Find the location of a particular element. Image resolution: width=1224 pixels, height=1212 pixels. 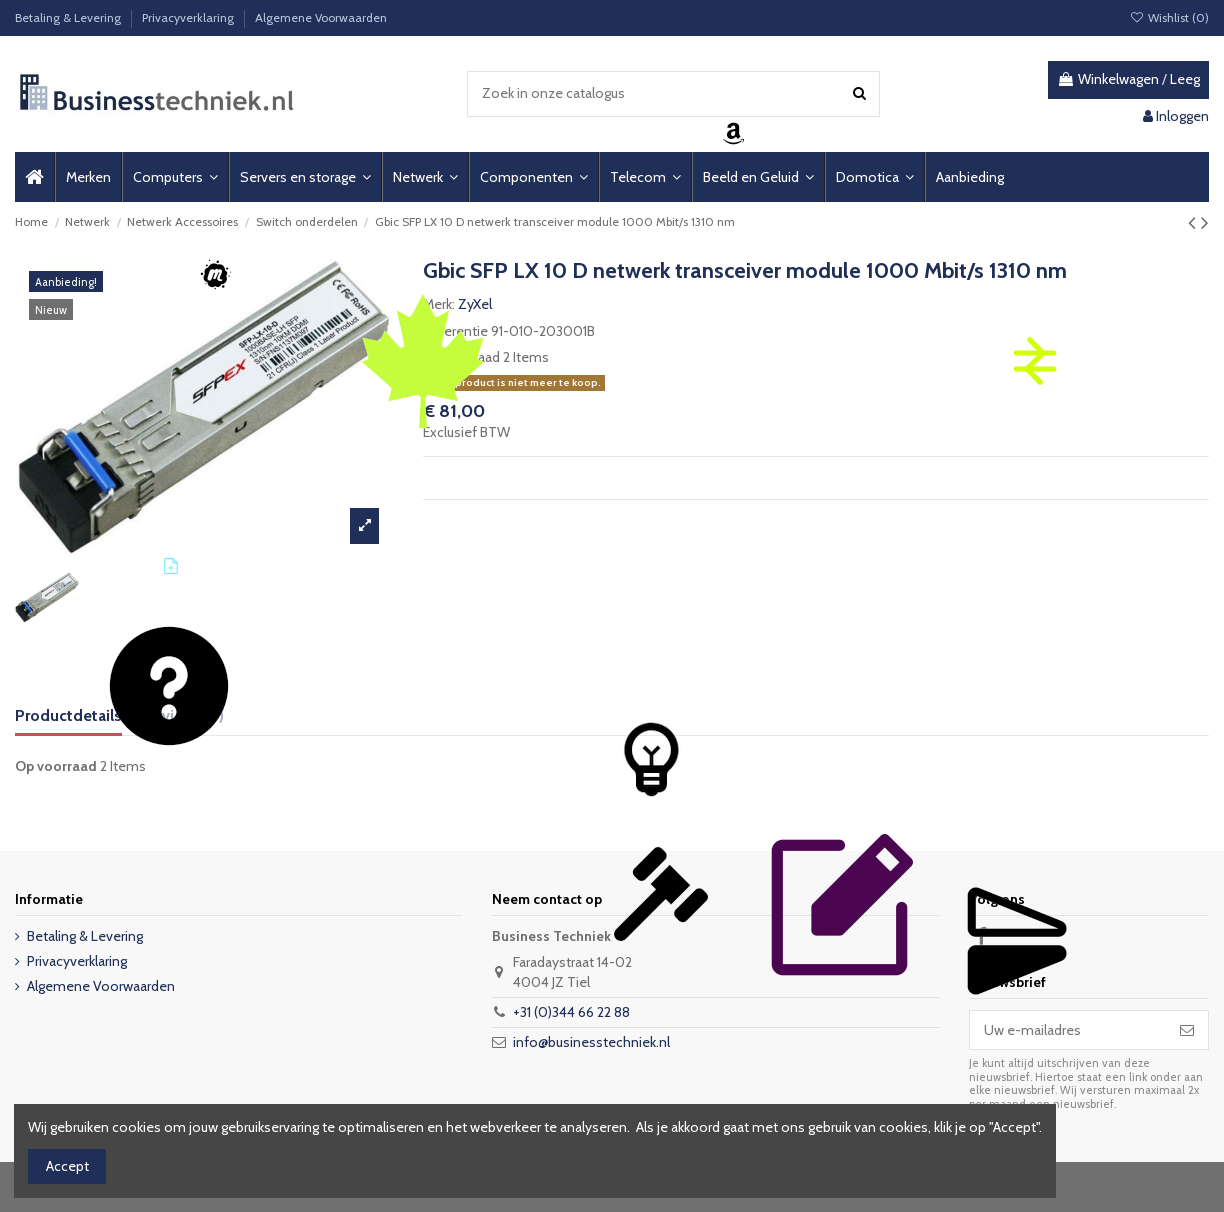

compose a new note is located at coordinates (839, 907).